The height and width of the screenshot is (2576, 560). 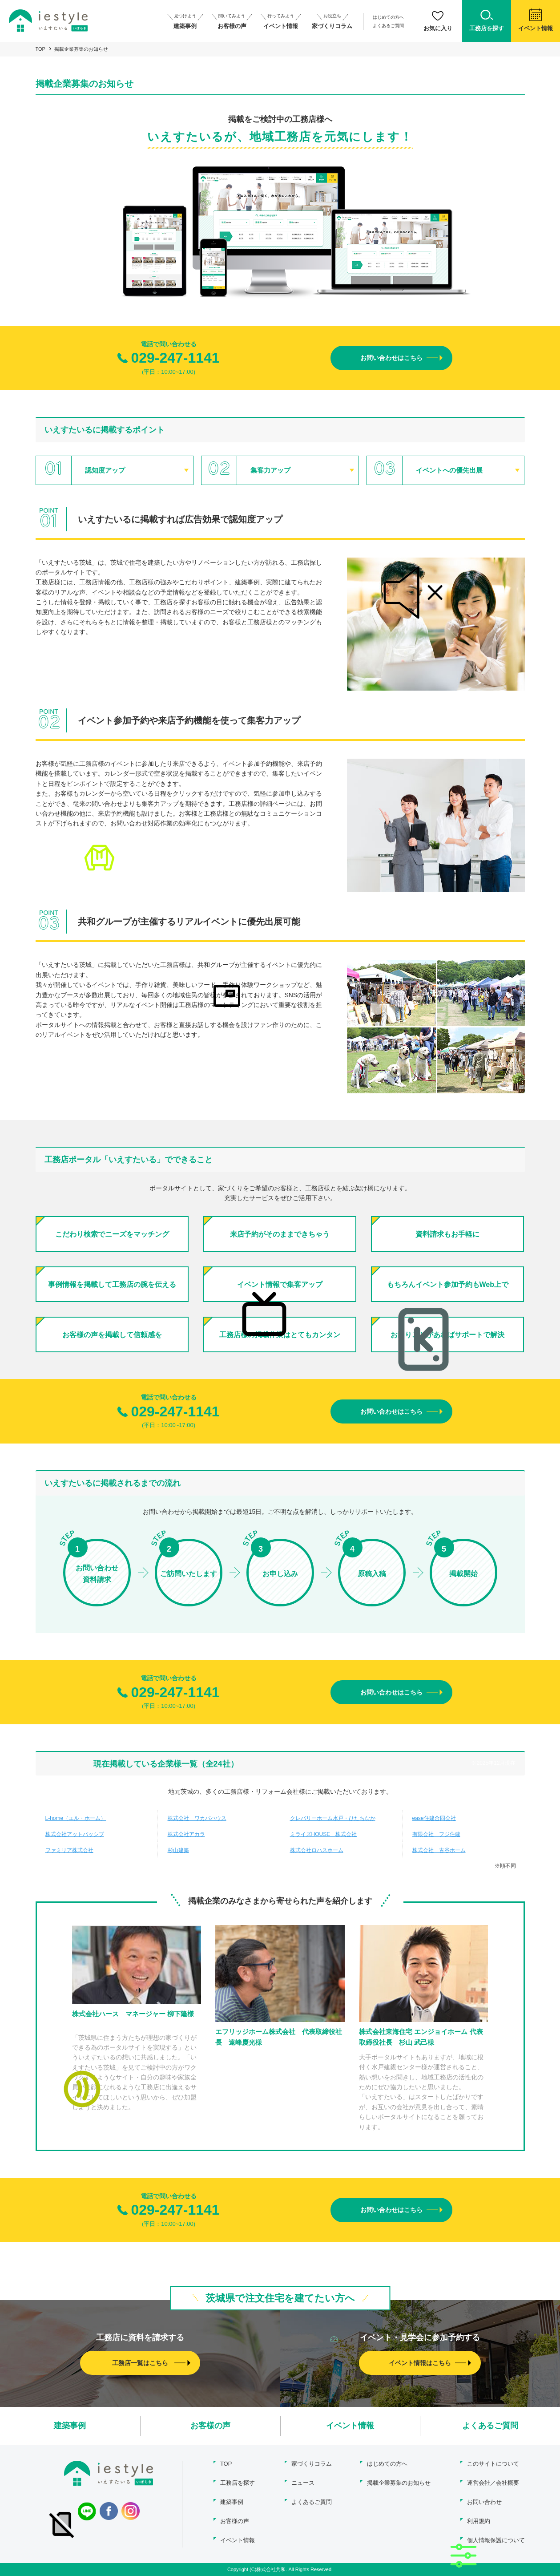 I want to click on mute audio or sound, so click(x=410, y=592).